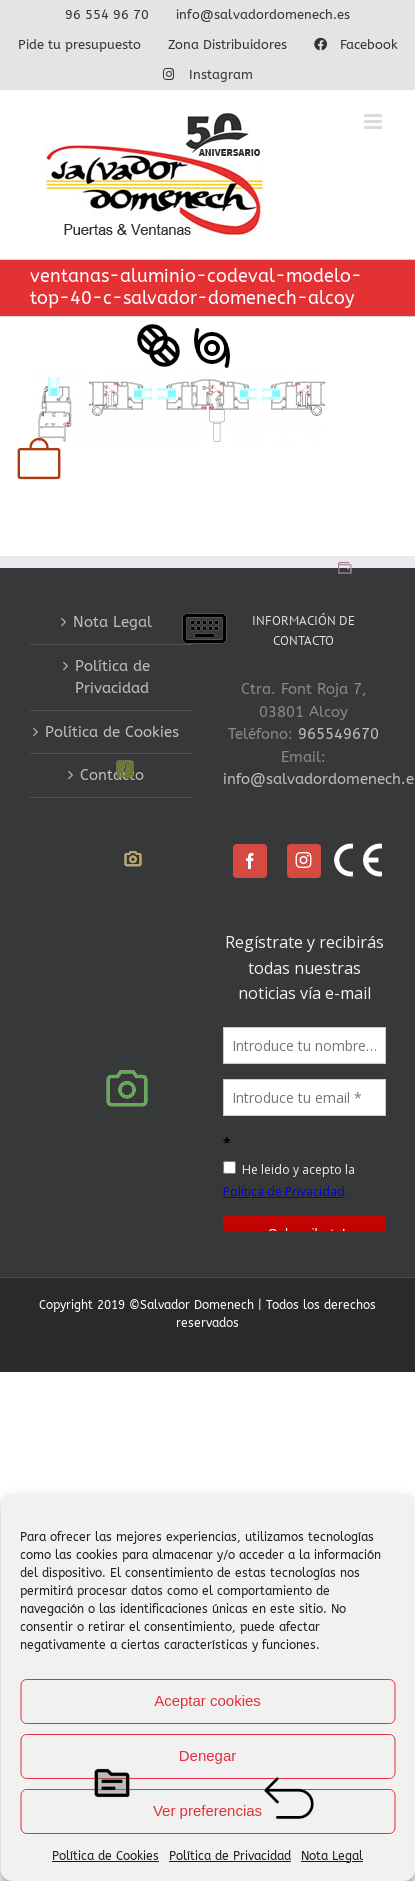  What do you see at coordinates (127, 1089) in the screenshot?
I see `take a photo` at bounding box center [127, 1089].